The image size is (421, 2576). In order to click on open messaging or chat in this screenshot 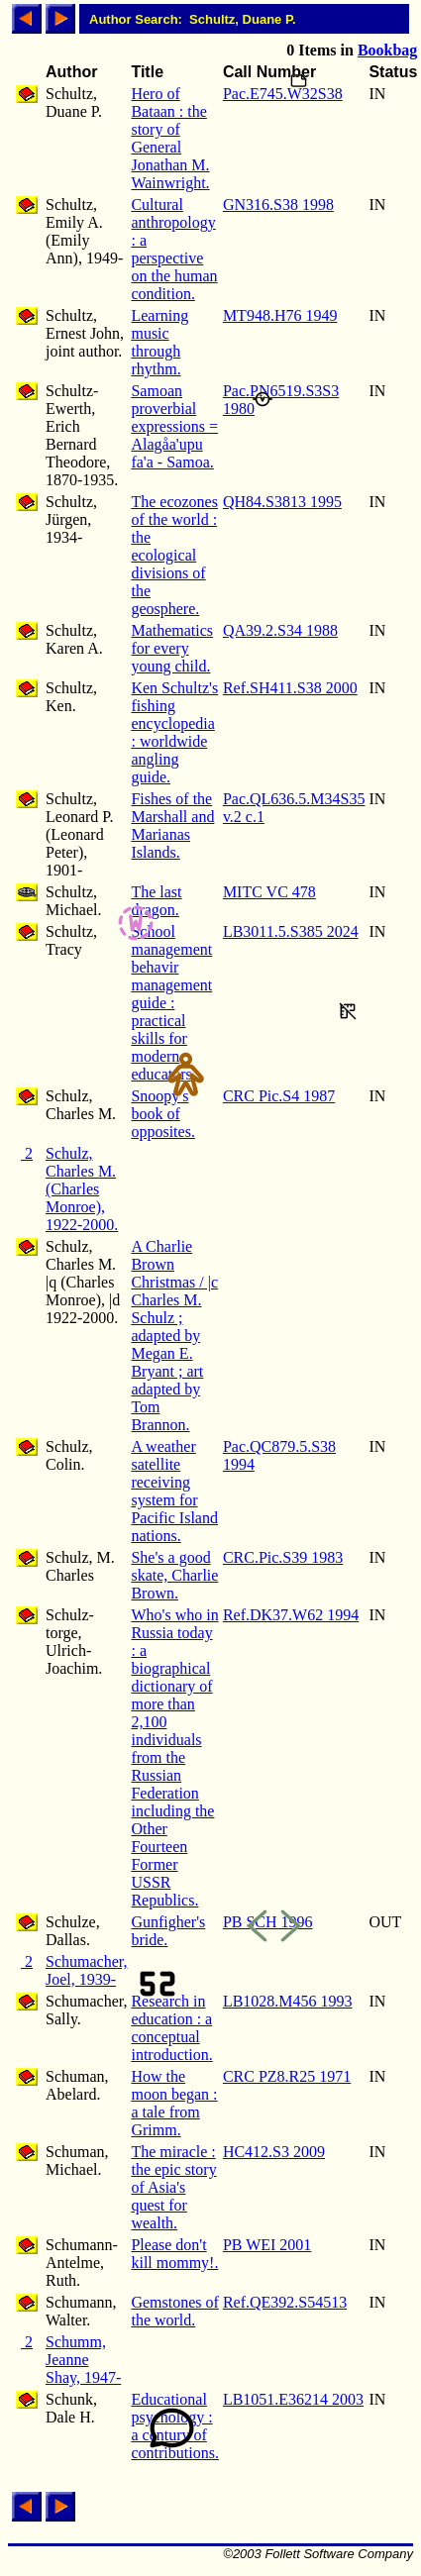, I will do `click(171, 2427)`.